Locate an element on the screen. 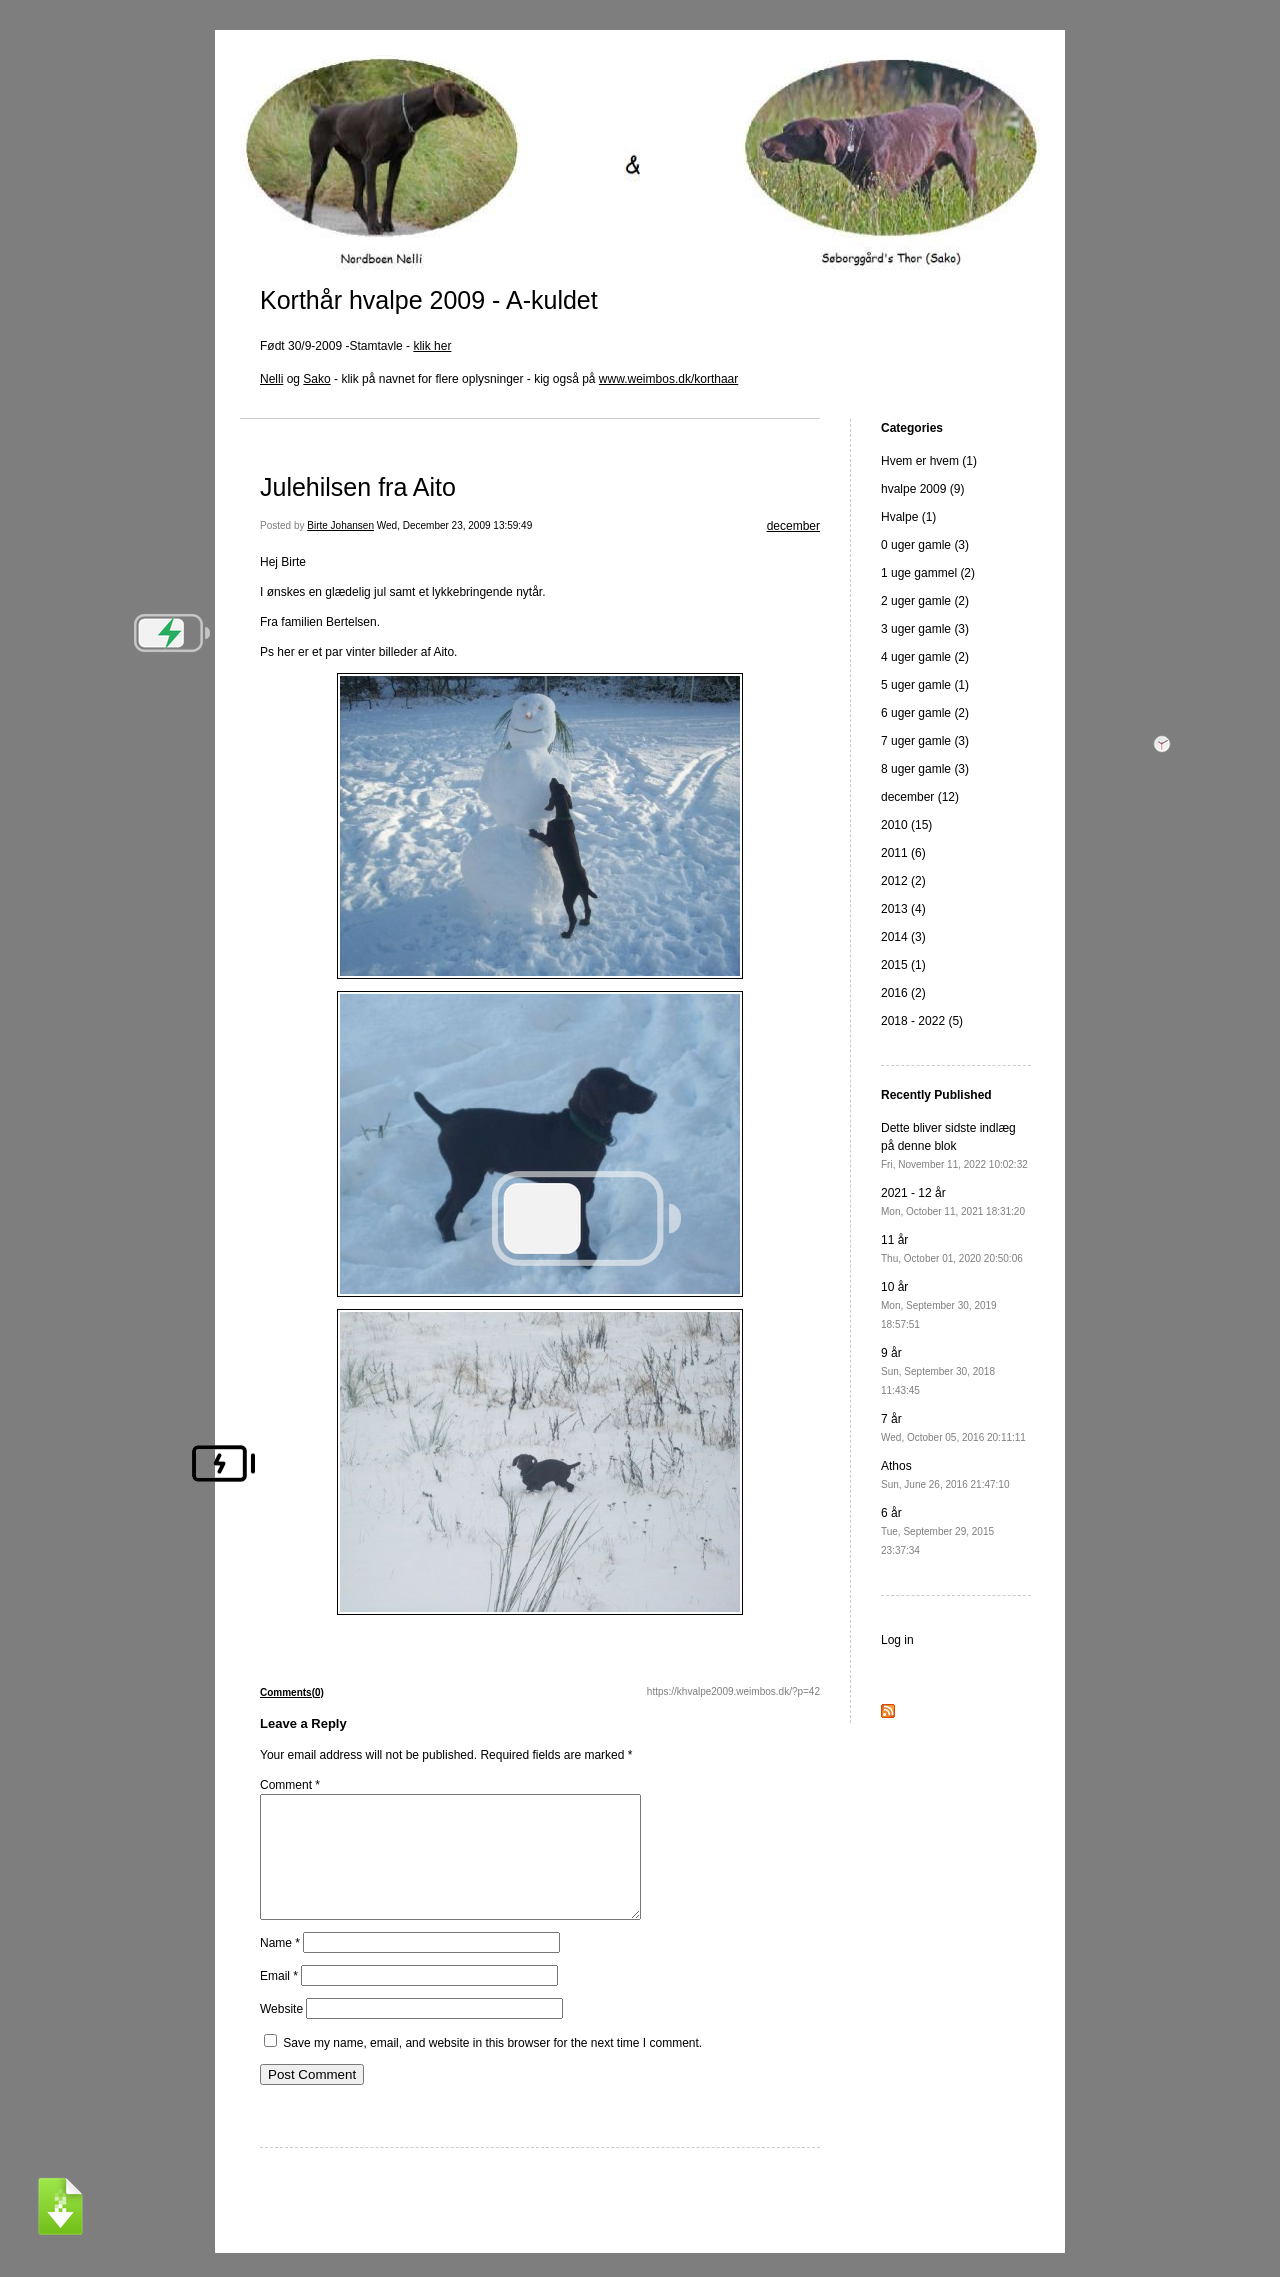  indicates battery is charging at 70% capacity is located at coordinates (172, 633).